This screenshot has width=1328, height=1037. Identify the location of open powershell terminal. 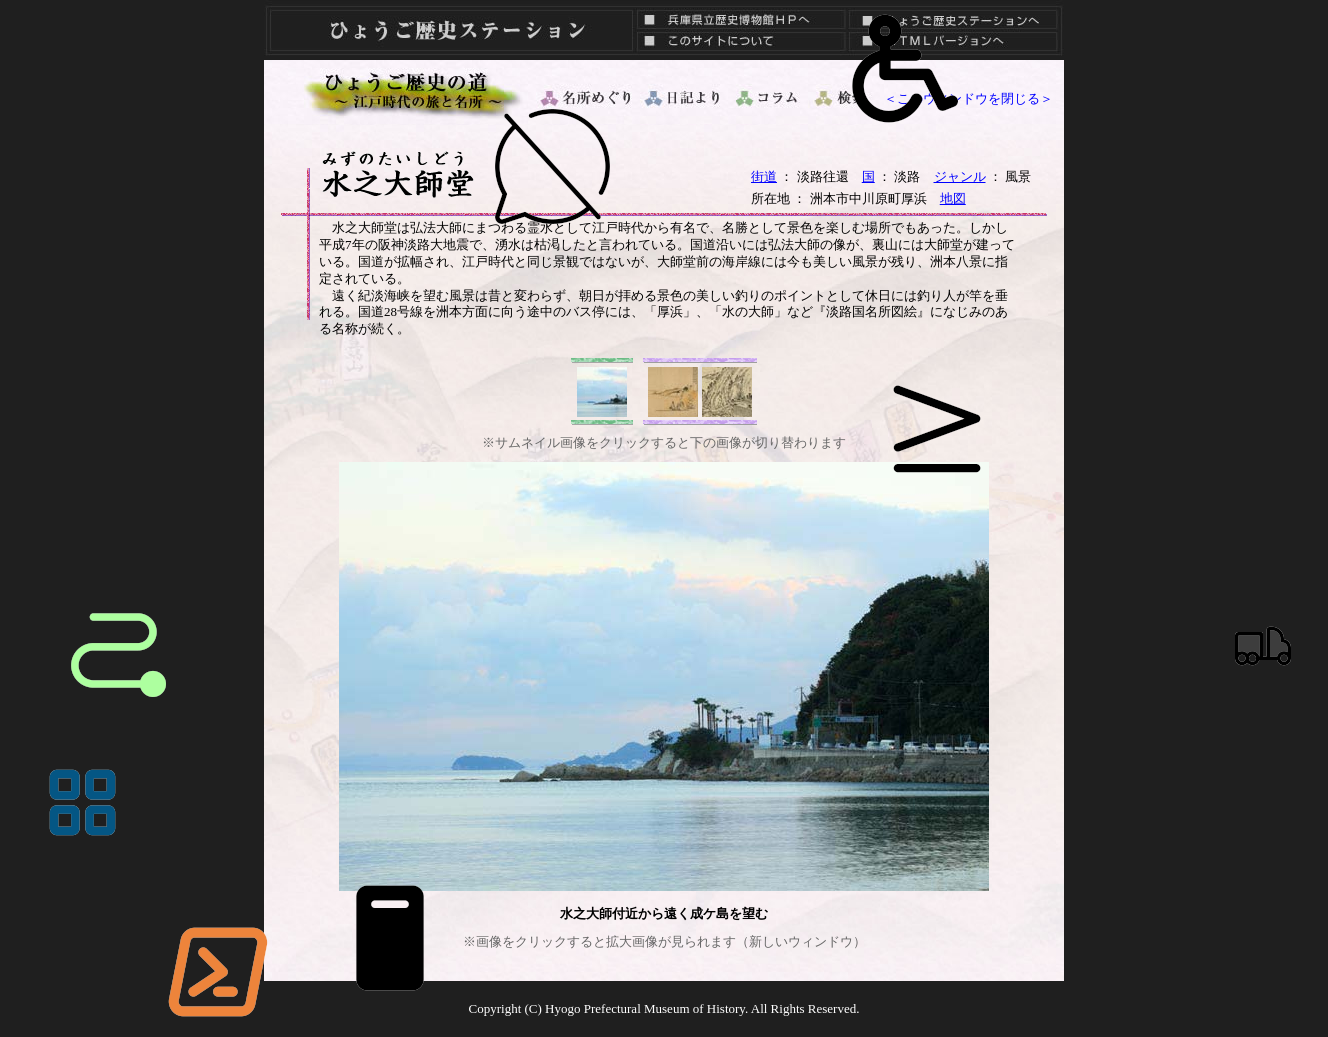
(218, 972).